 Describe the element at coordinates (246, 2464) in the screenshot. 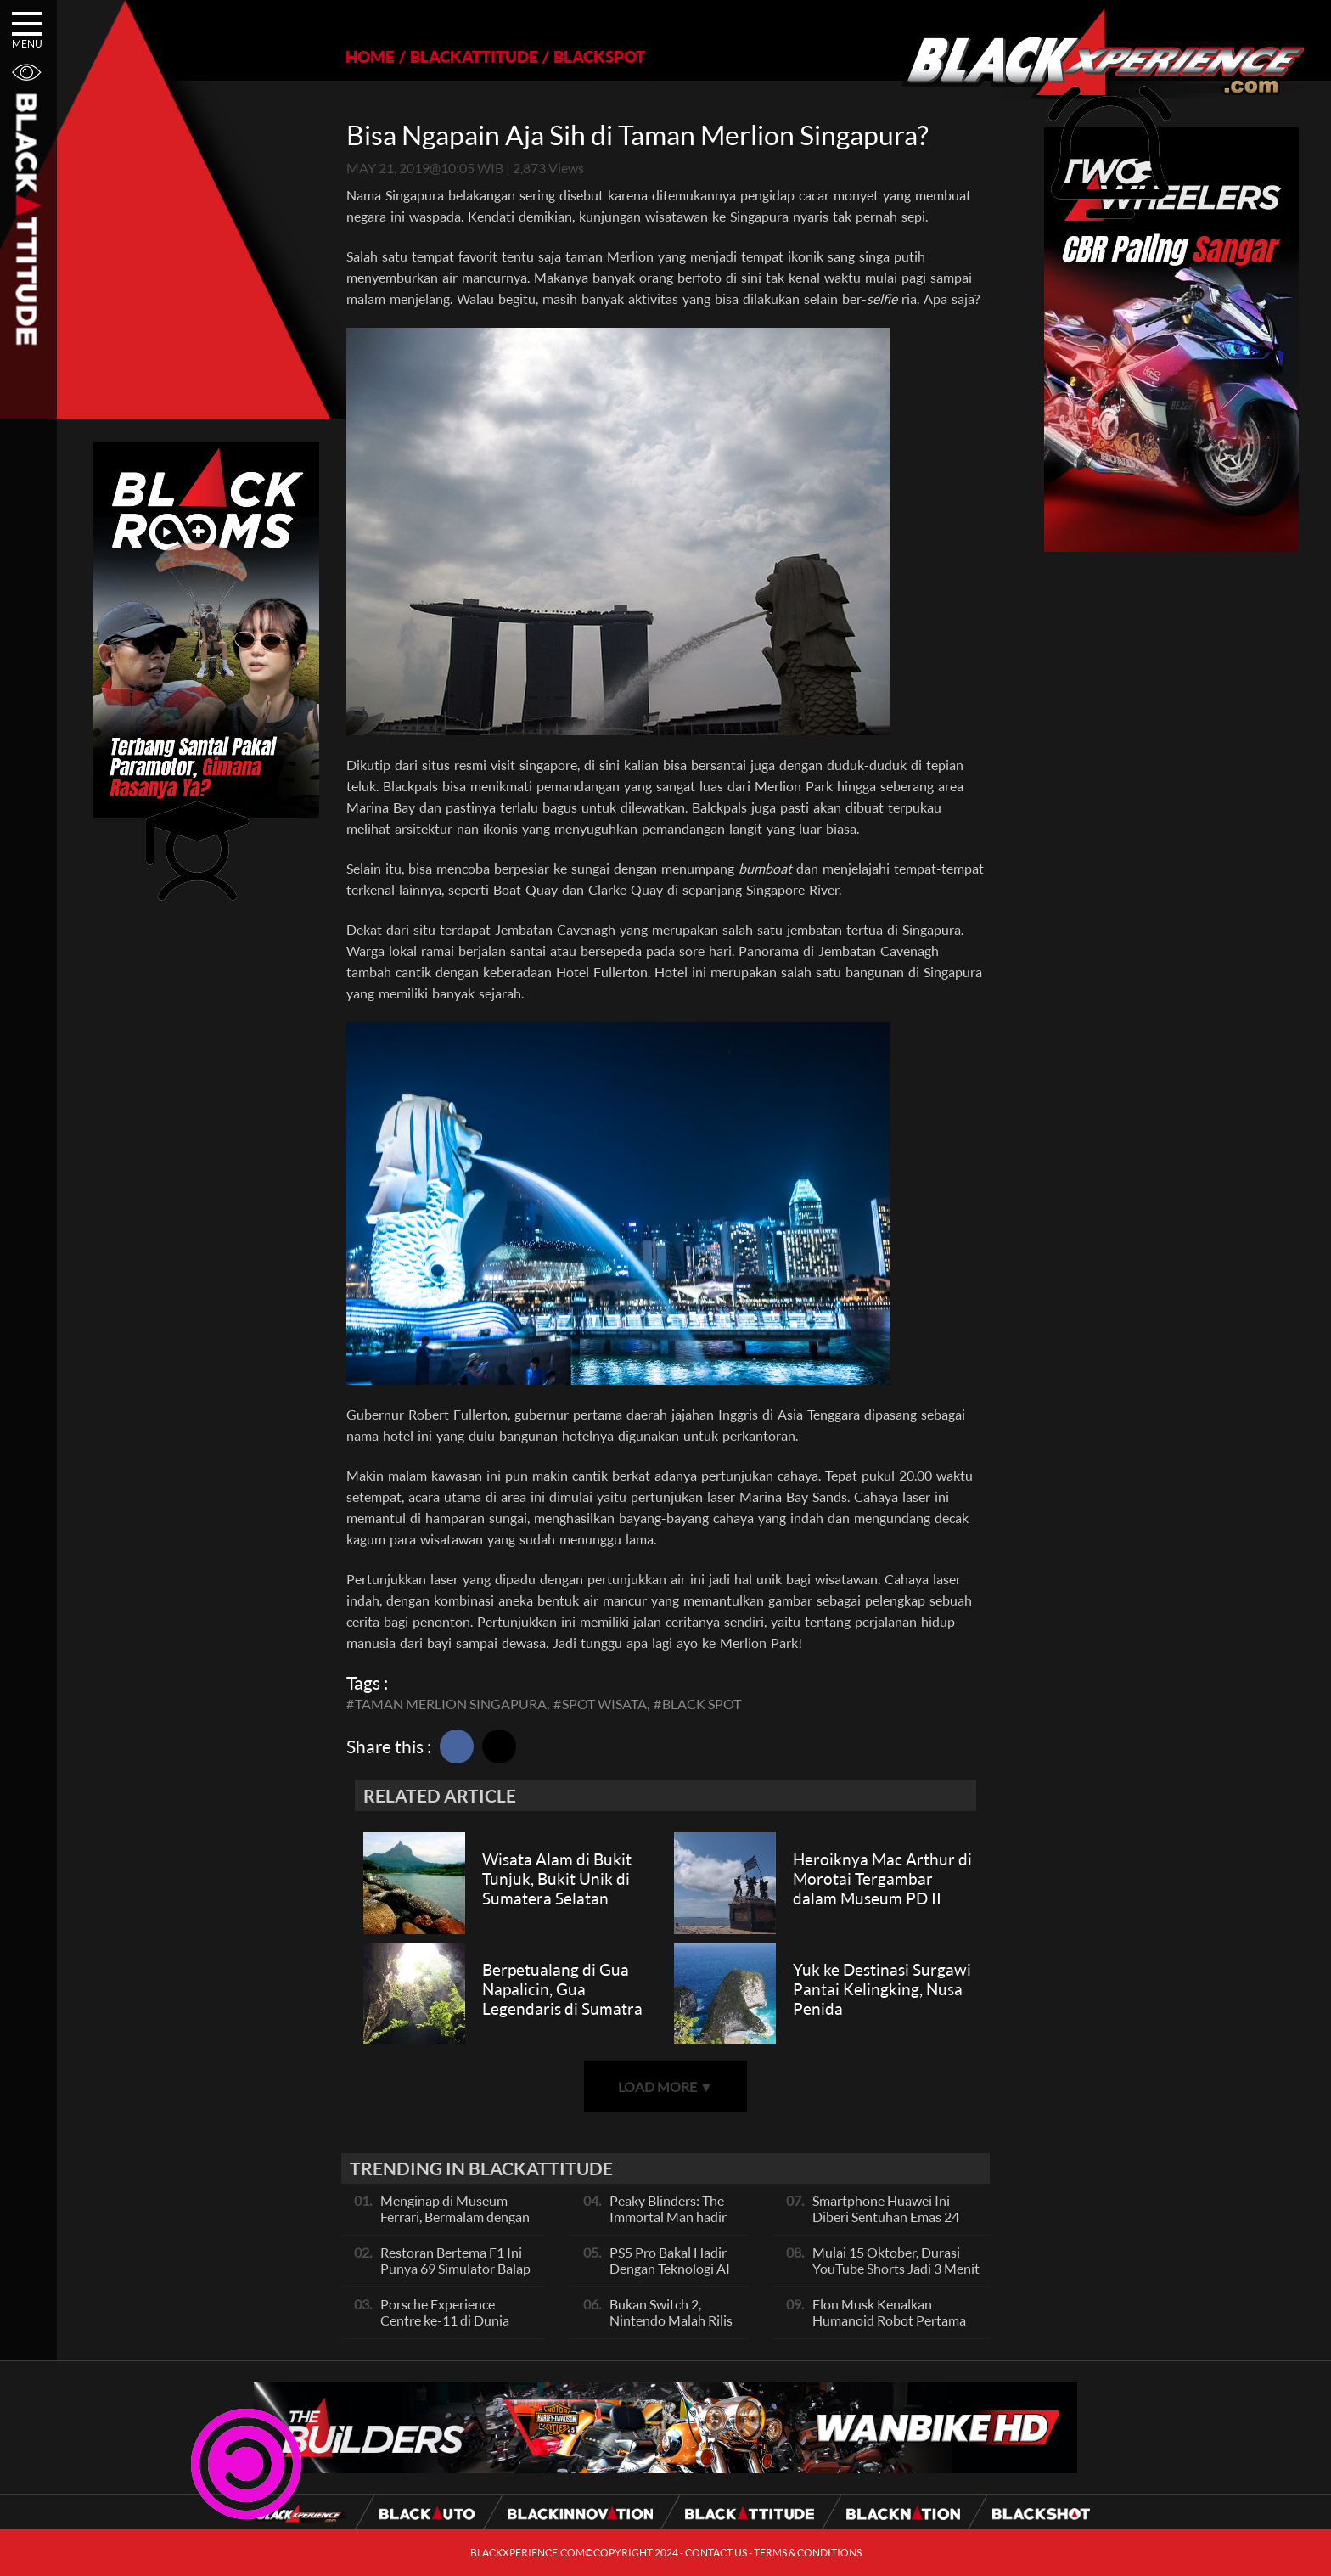

I see `indicates copyleft licensing status` at that location.